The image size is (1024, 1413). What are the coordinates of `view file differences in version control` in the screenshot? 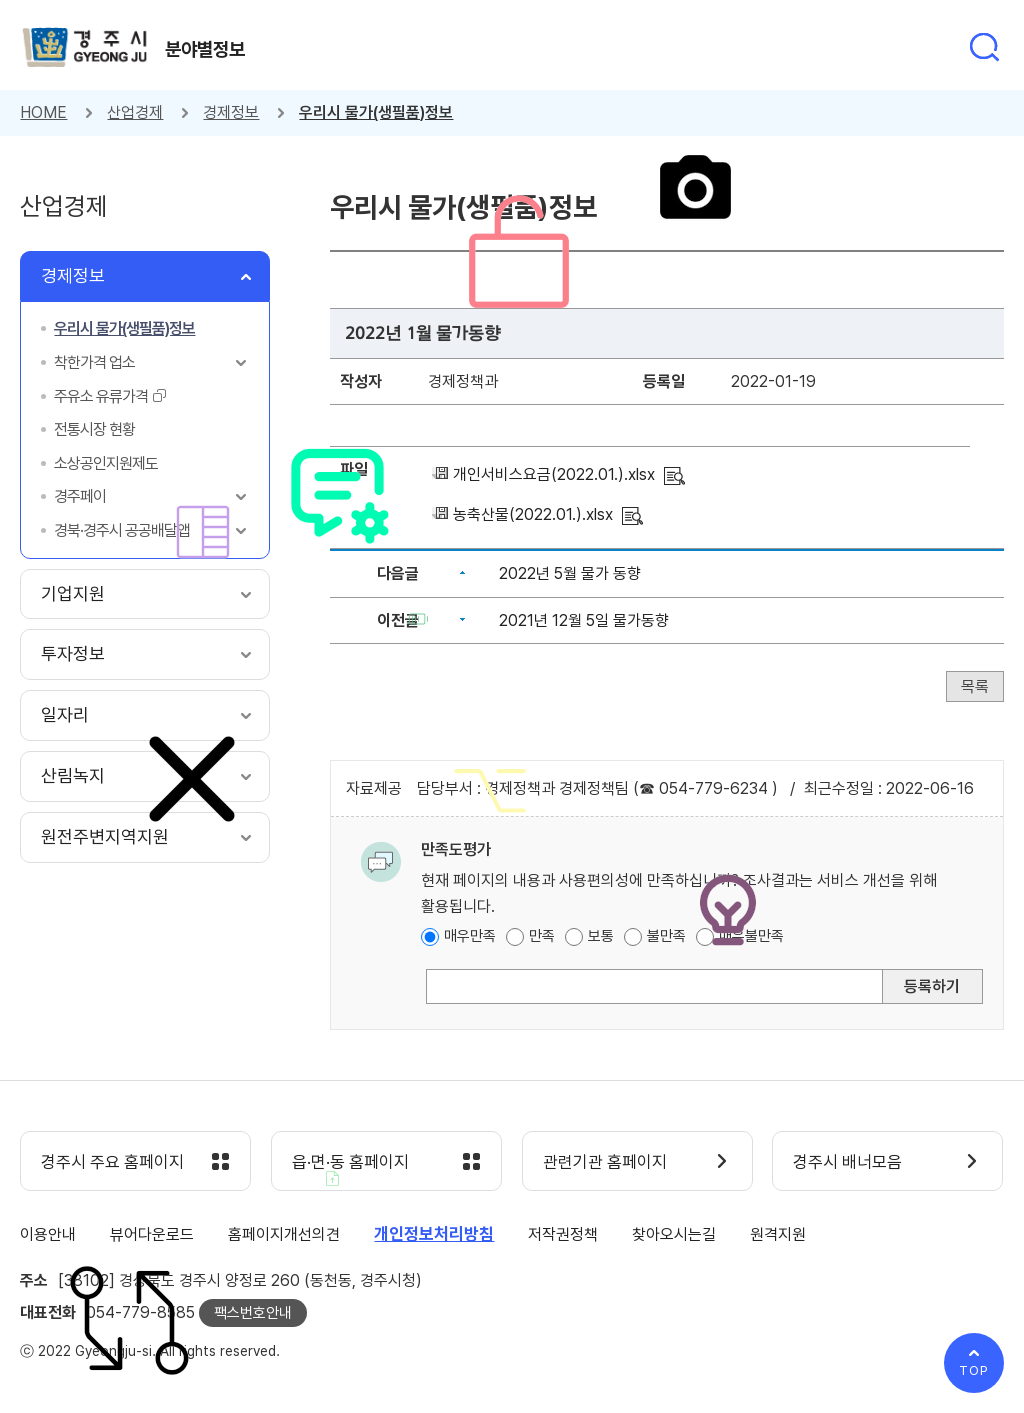 It's located at (129, 1320).